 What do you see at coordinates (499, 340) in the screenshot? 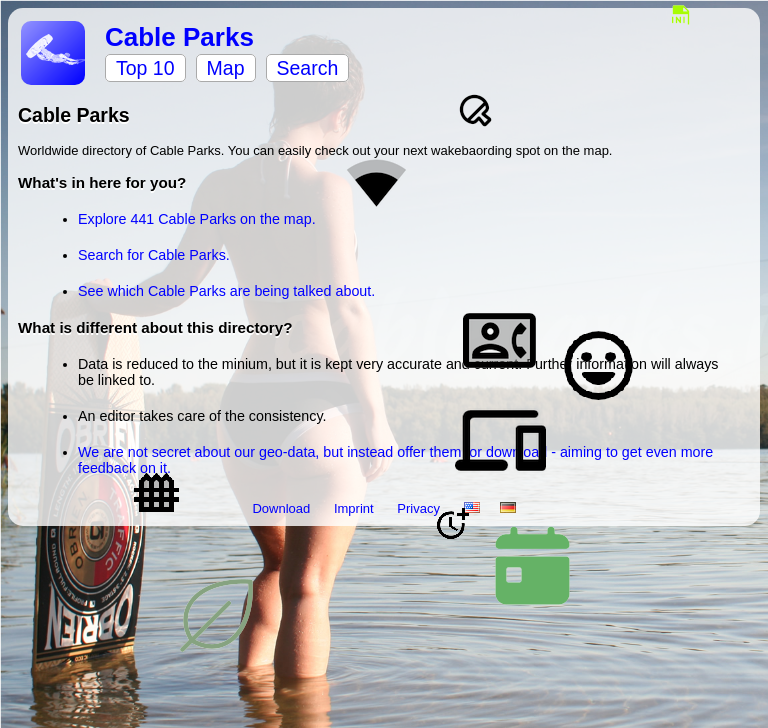
I see `view contact's phone information` at bounding box center [499, 340].